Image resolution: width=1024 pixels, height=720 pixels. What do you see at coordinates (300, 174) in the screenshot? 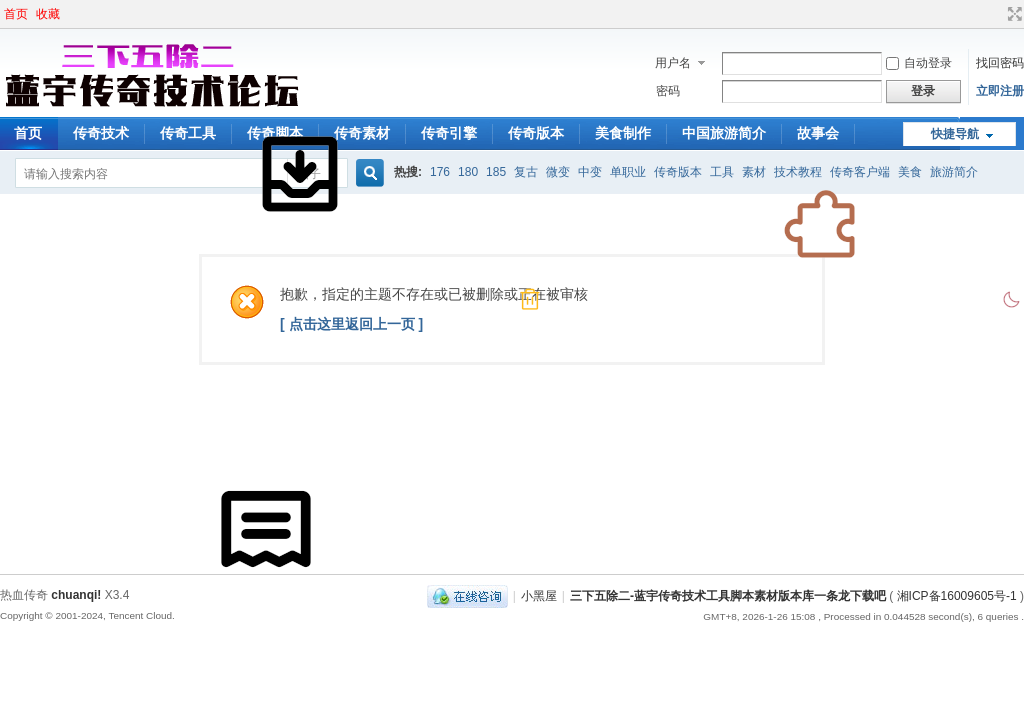
I see `download file to inbox or tray` at bounding box center [300, 174].